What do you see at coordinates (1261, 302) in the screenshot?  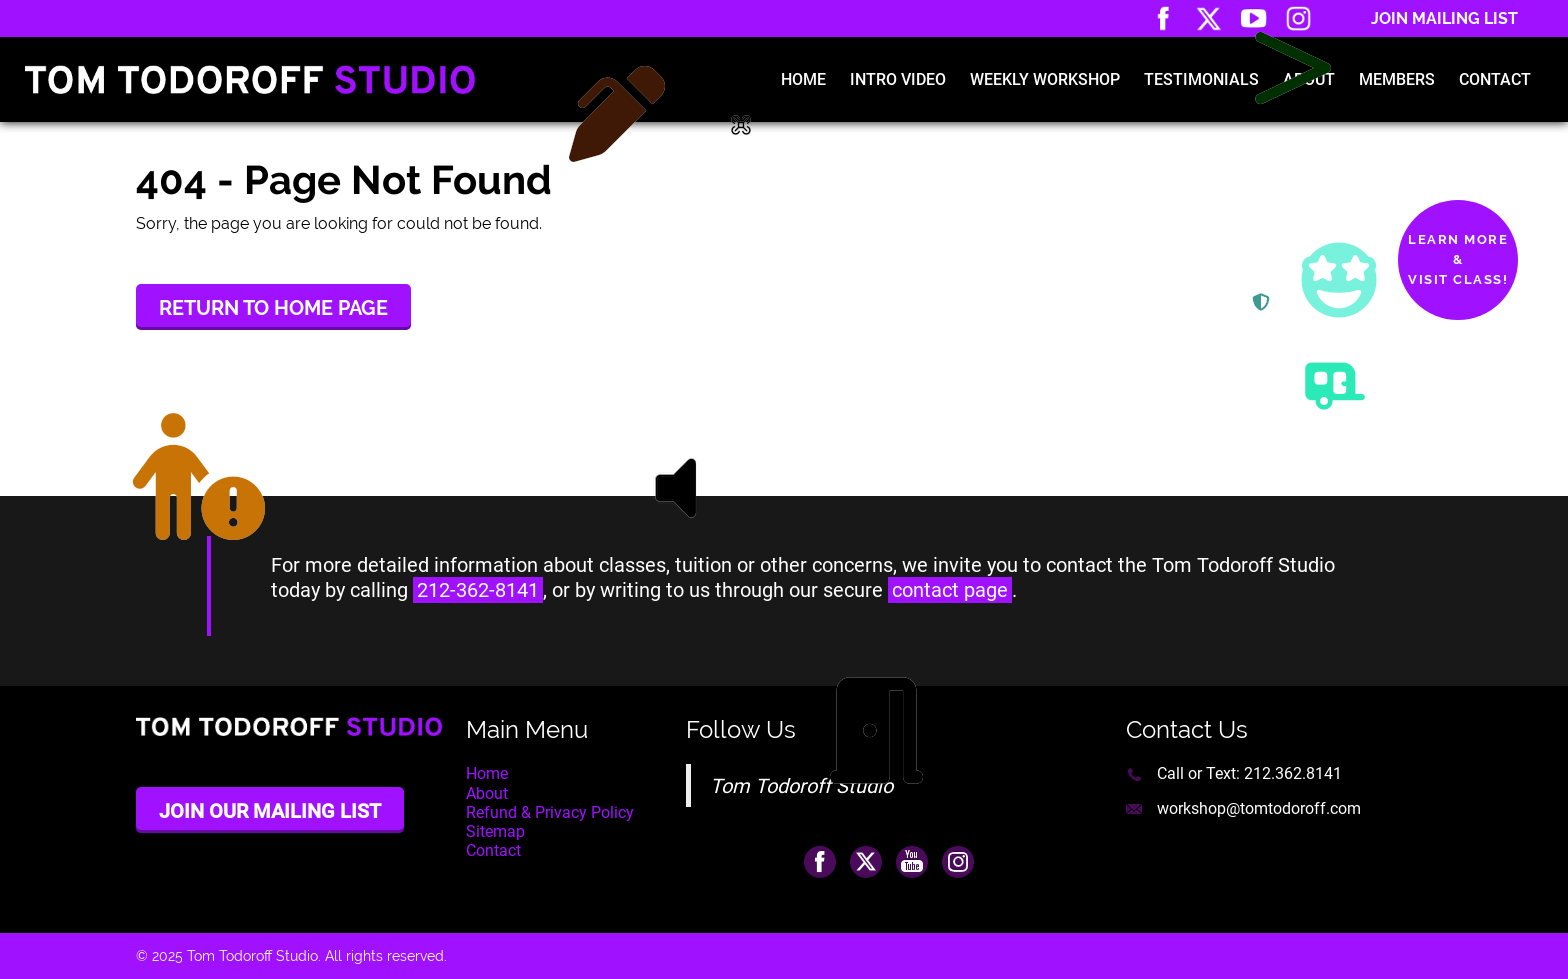 I see `view security or protection settings` at bounding box center [1261, 302].